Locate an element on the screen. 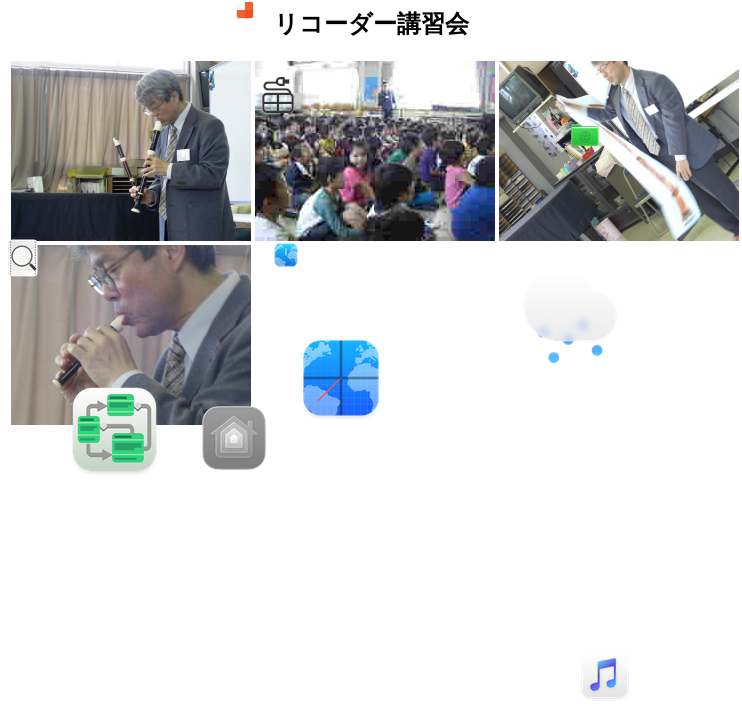  open the log viewer application is located at coordinates (23, 258).